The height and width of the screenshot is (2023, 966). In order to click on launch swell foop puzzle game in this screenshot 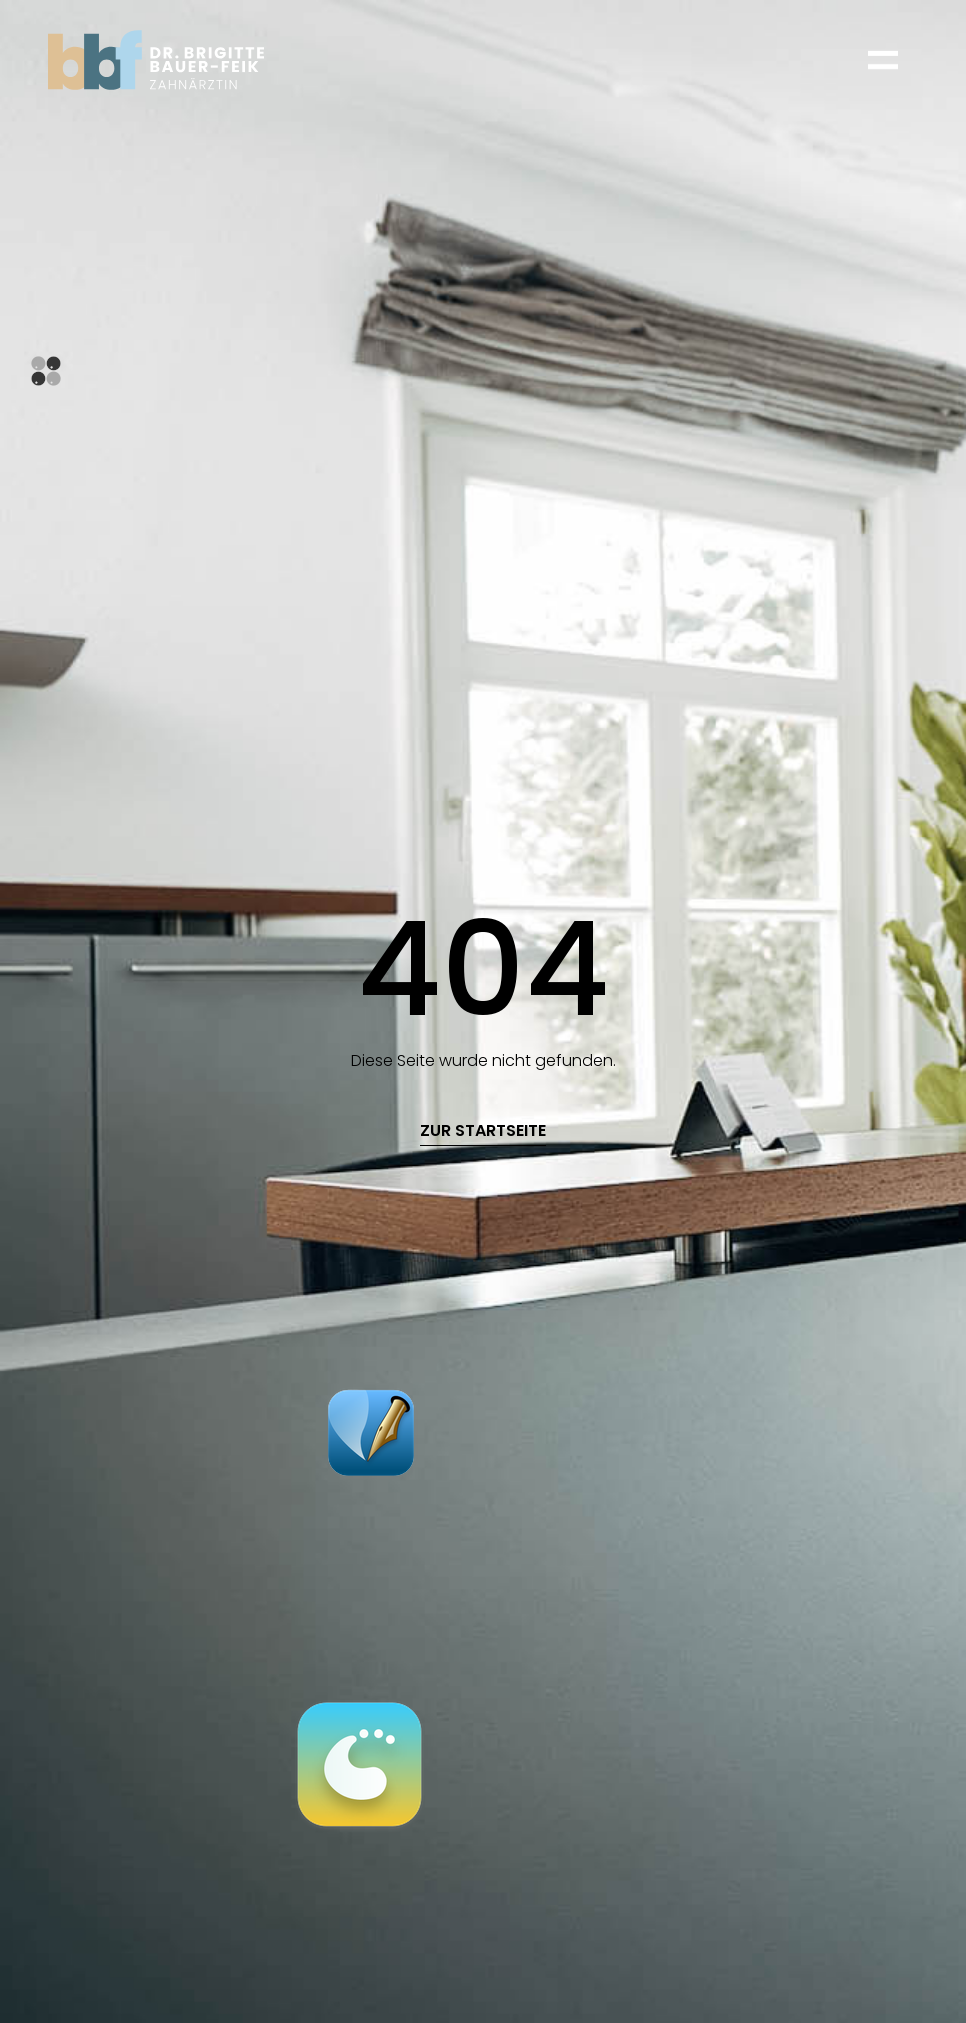, I will do `click(46, 371)`.